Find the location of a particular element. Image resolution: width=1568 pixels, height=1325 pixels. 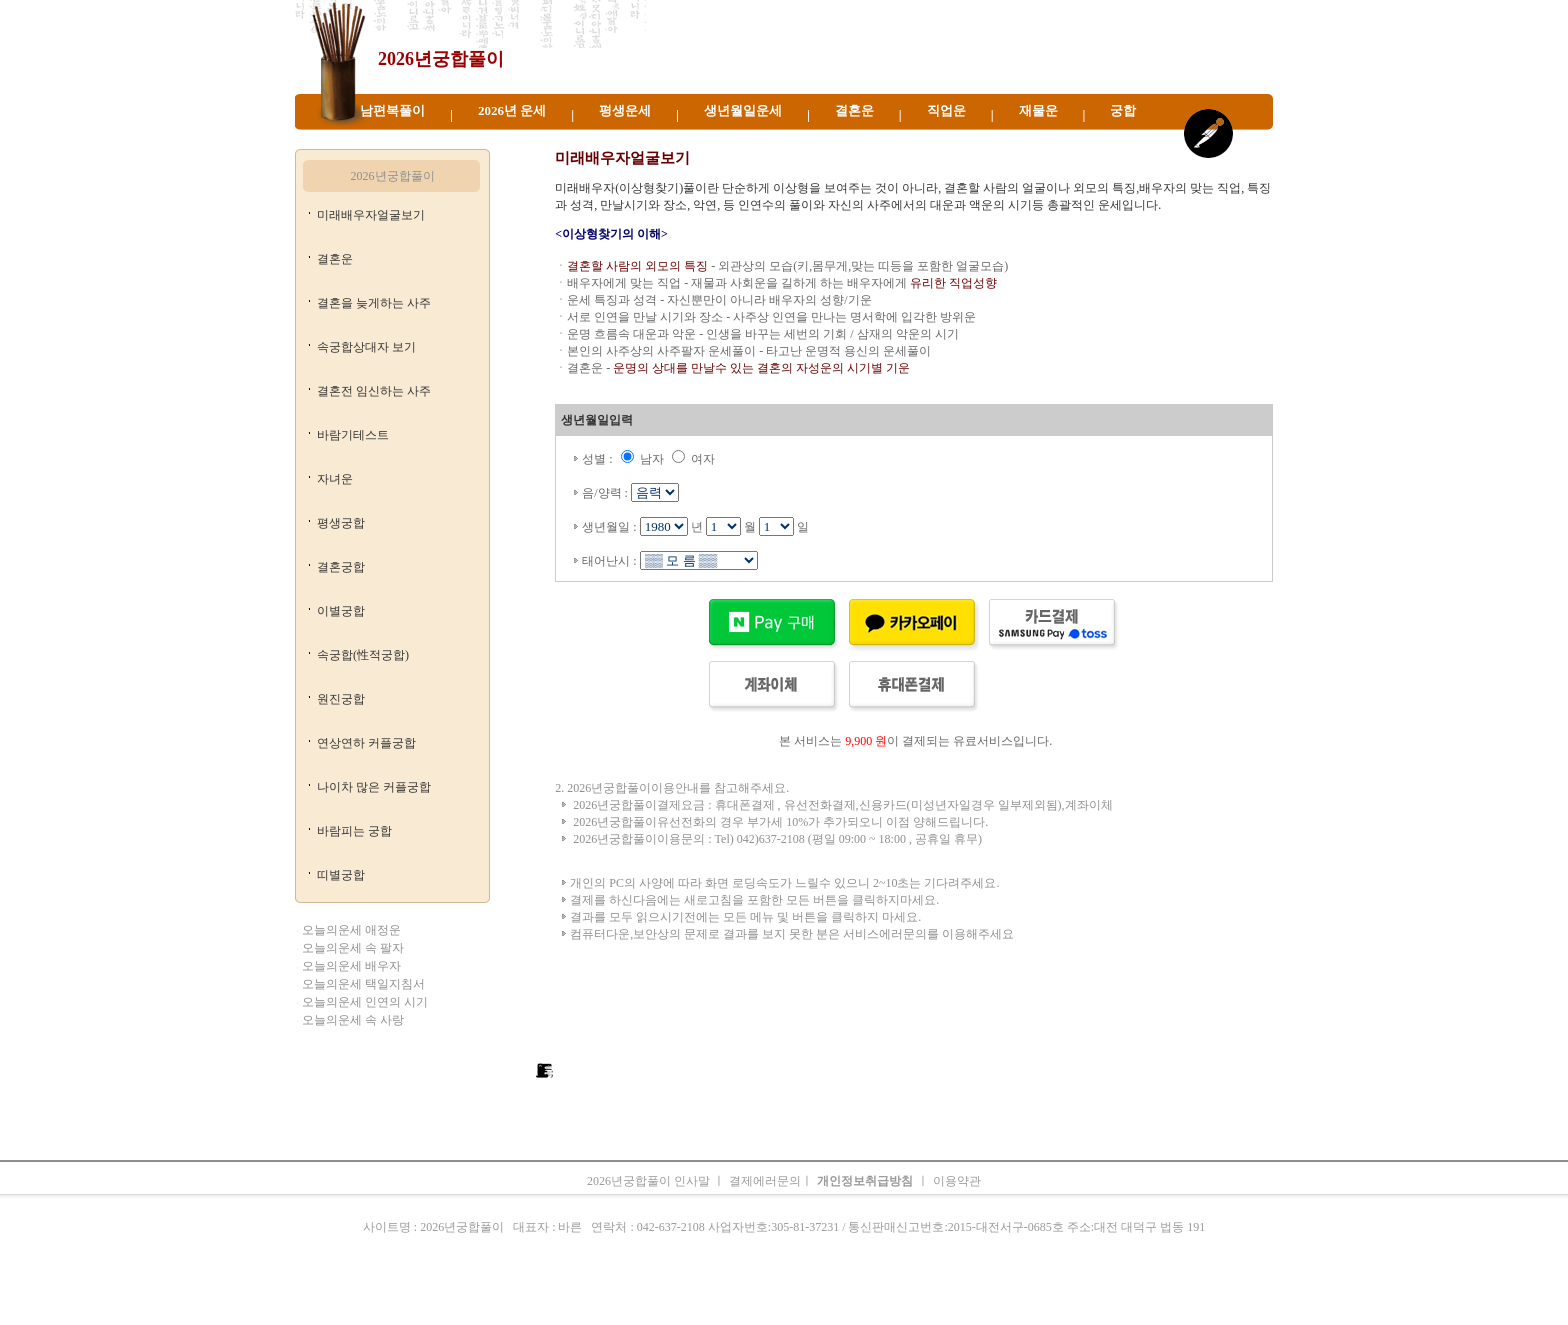

open postman API development tool is located at coordinates (1208, 133).